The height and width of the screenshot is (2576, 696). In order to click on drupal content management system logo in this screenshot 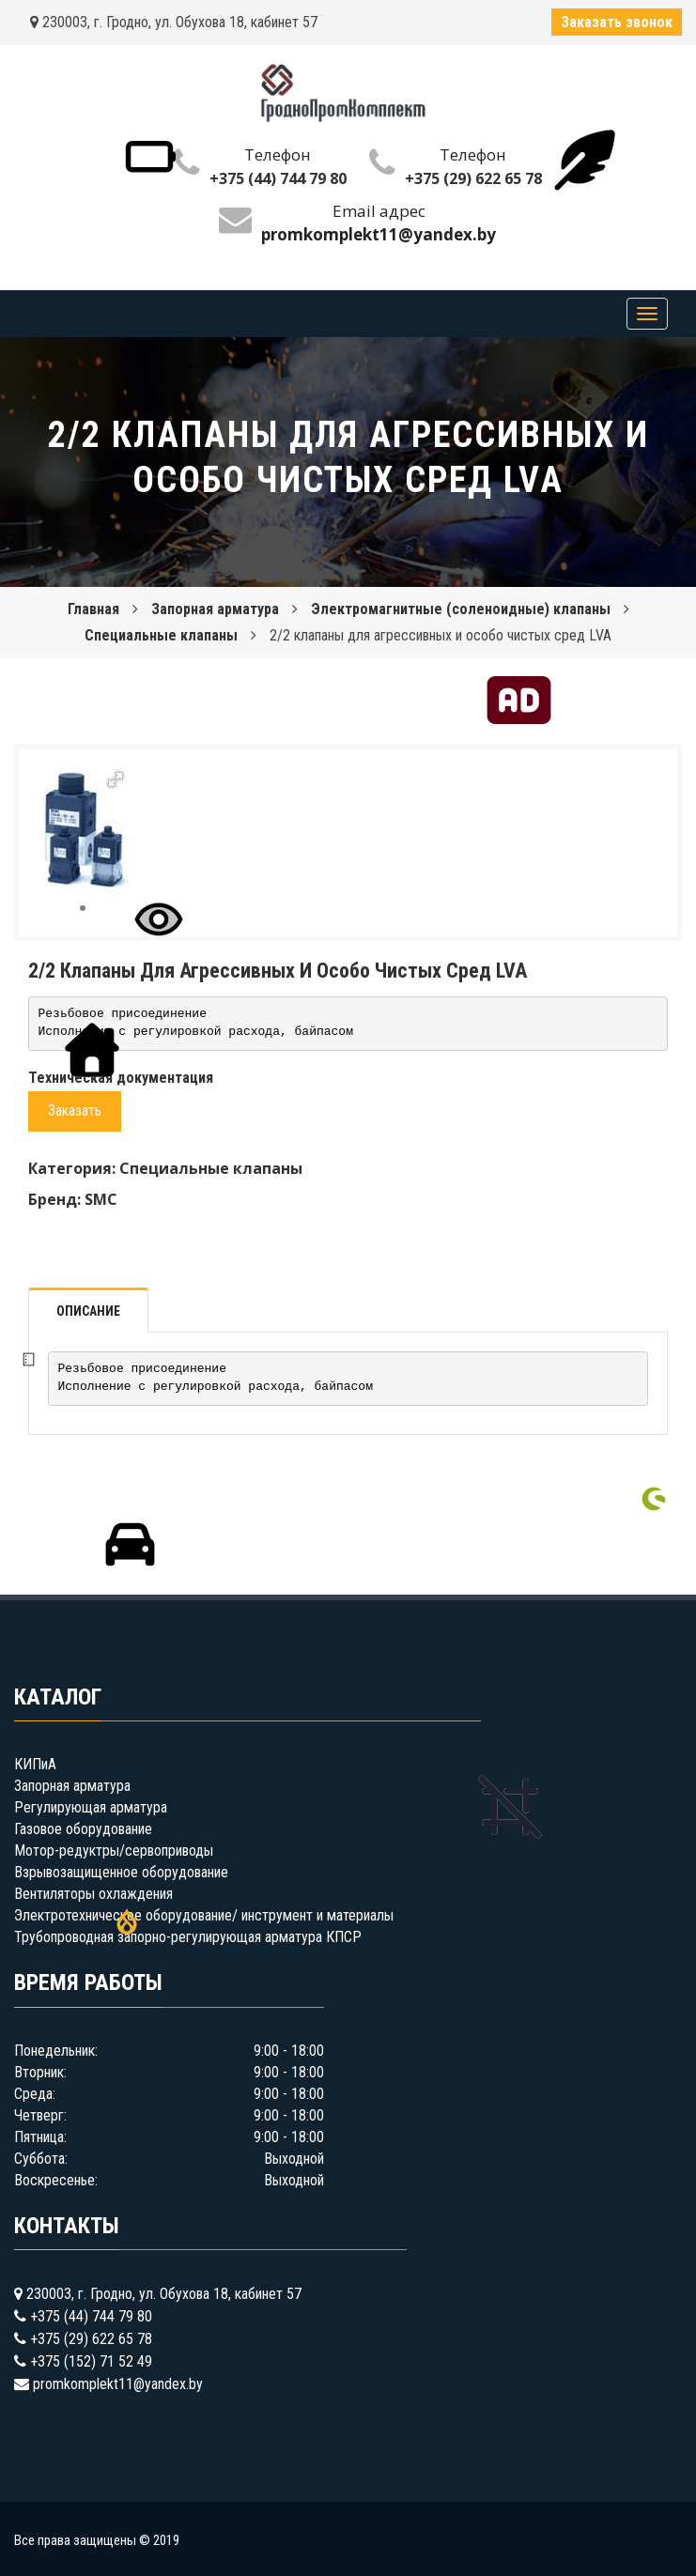, I will do `click(127, 1921)`.